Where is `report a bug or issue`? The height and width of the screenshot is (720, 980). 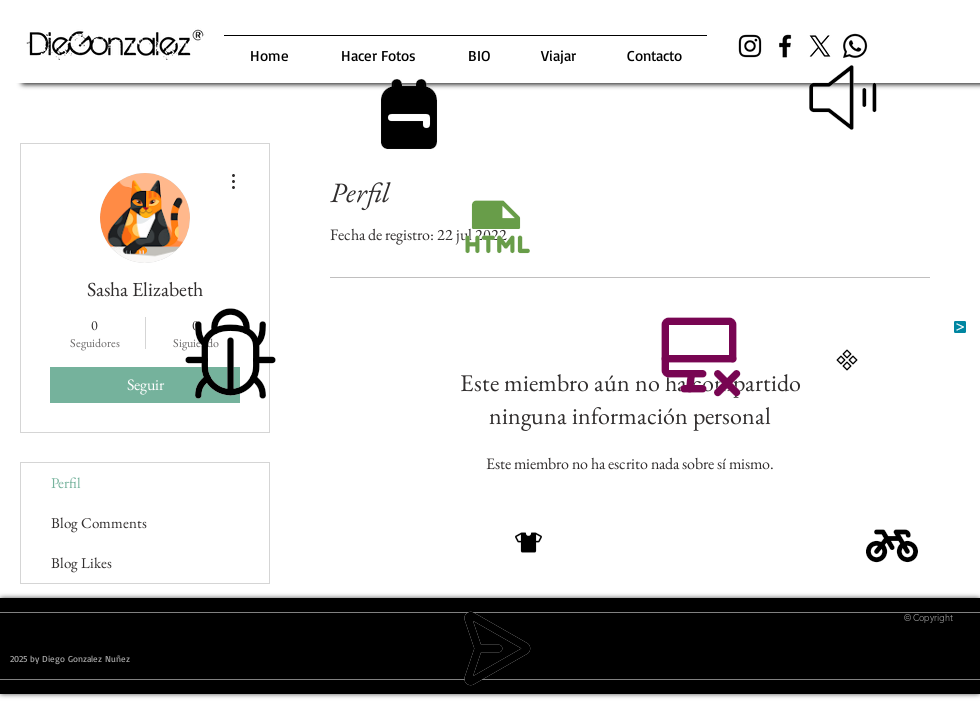 report a bug or issue is located at coordinates (230, 353).